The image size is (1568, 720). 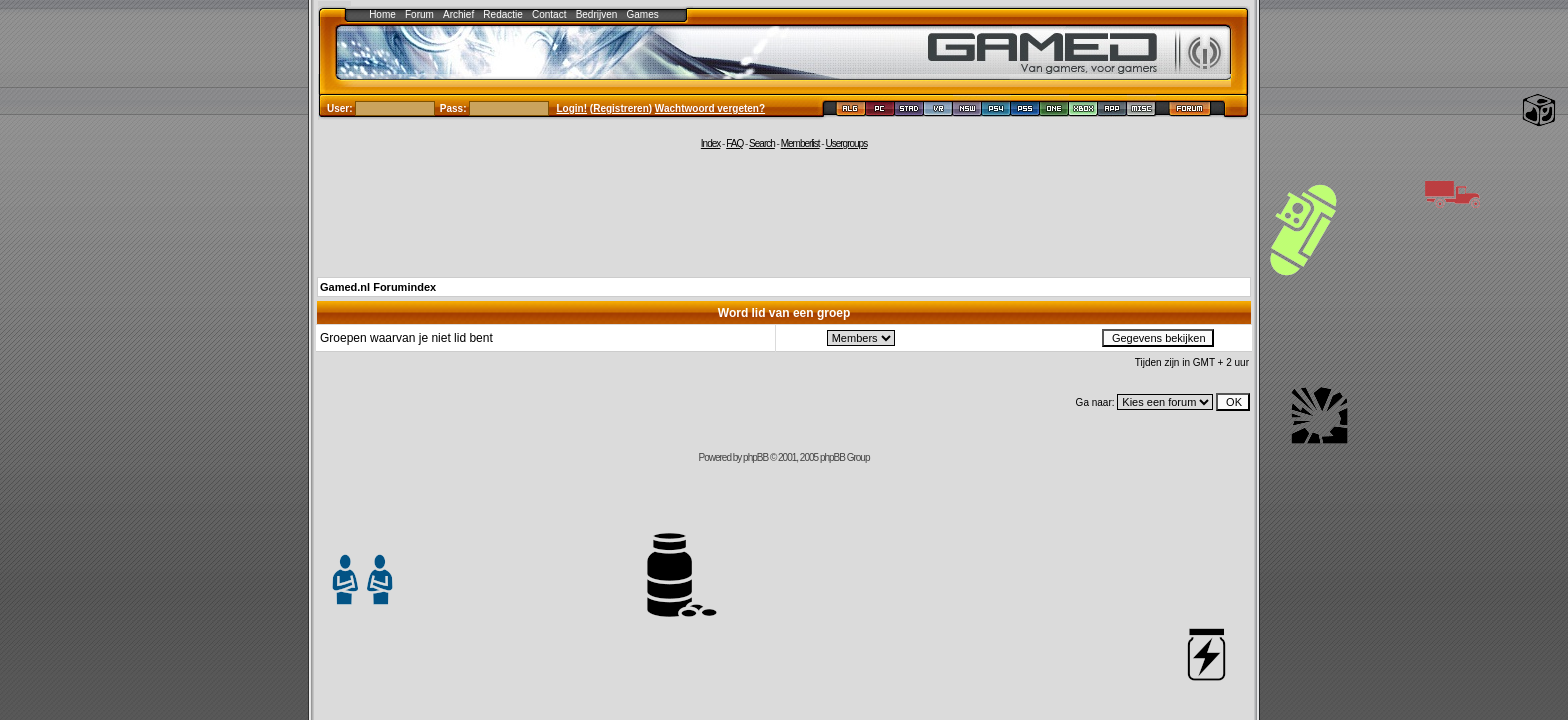 What do you see at coordinates (1206, 654) in the screenshot?
I see `use a stored power-up or energy boost` at bounding box center [1206, 654].